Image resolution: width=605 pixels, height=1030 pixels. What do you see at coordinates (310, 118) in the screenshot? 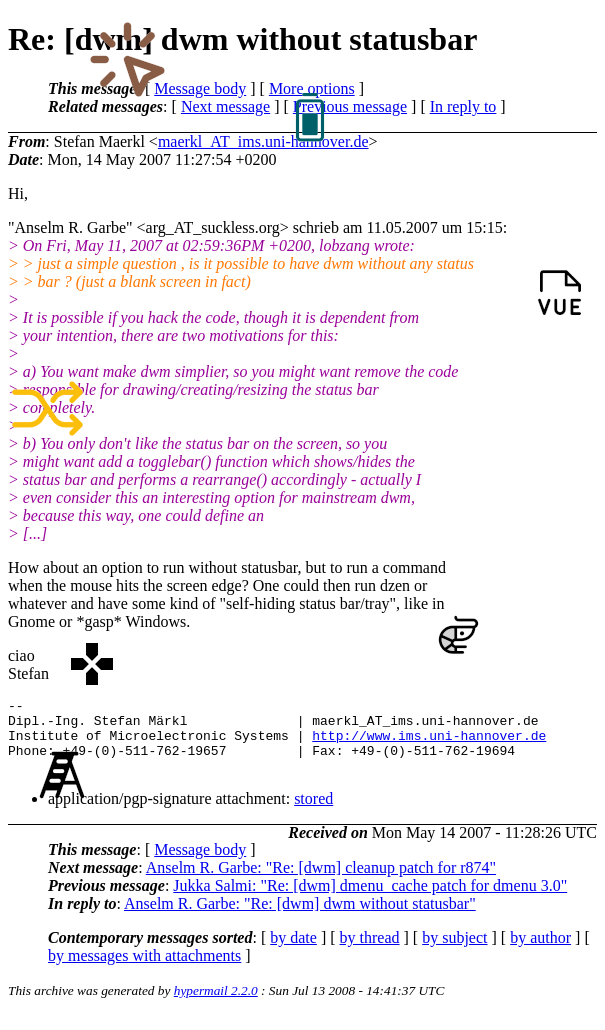
I see `indicates high battery level` at bounding box center [310, 118].